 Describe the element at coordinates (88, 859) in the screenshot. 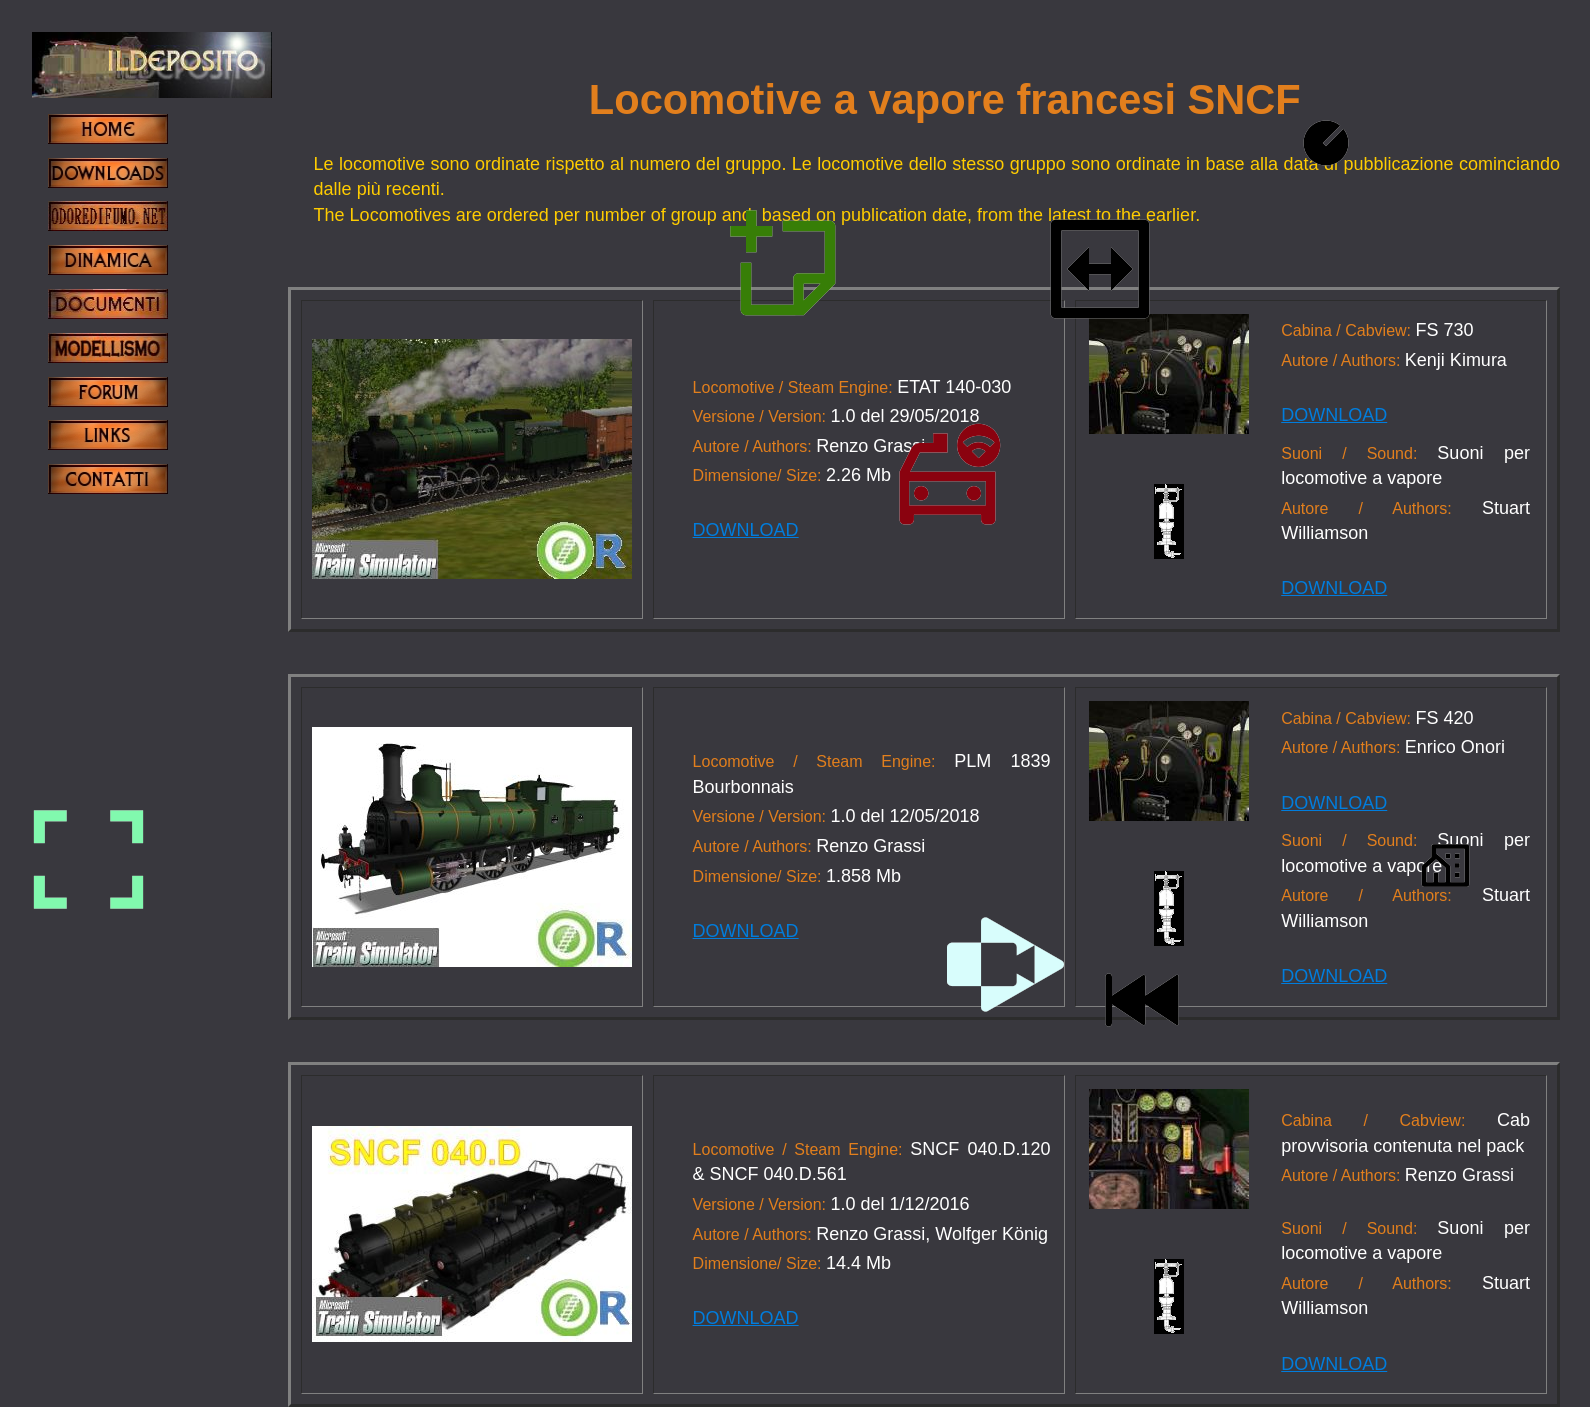

I see `enter fullscreen mode` at that location.